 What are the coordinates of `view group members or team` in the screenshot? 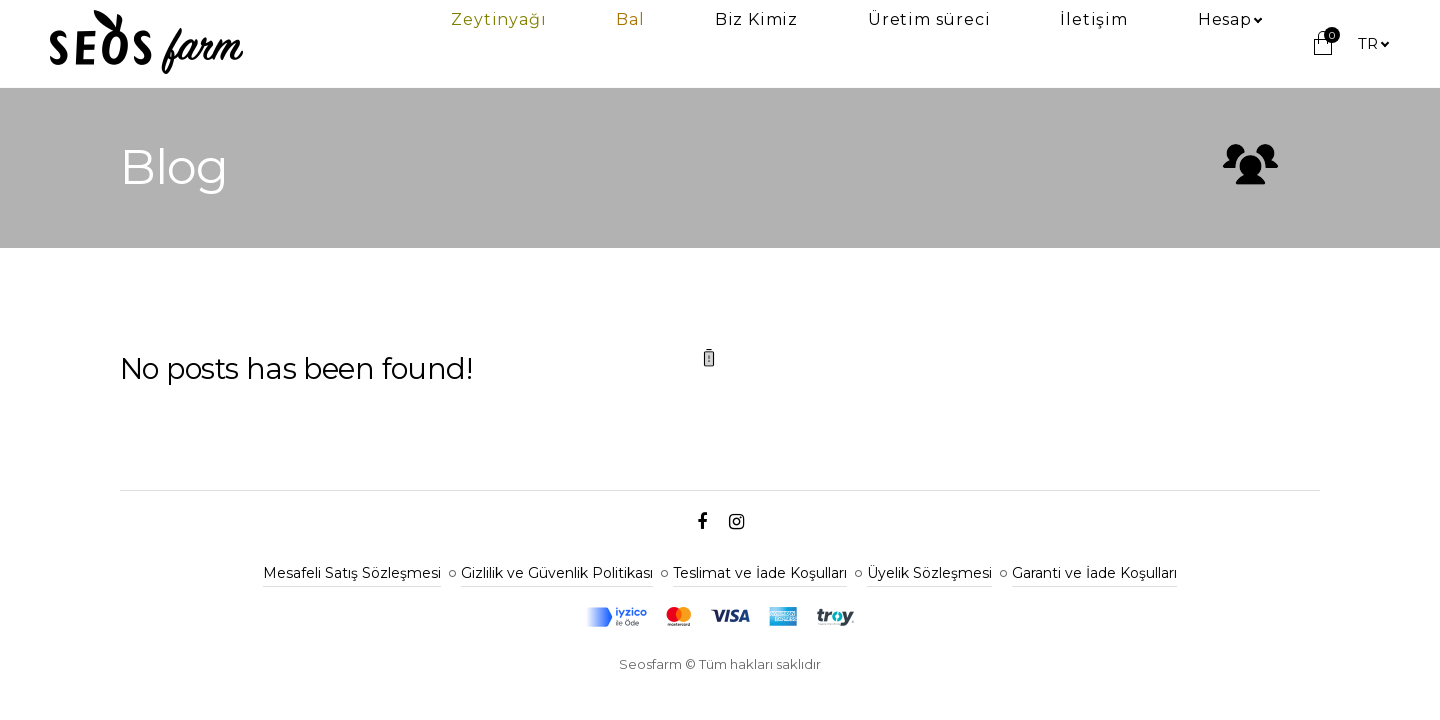 It's located at (1250, 162).